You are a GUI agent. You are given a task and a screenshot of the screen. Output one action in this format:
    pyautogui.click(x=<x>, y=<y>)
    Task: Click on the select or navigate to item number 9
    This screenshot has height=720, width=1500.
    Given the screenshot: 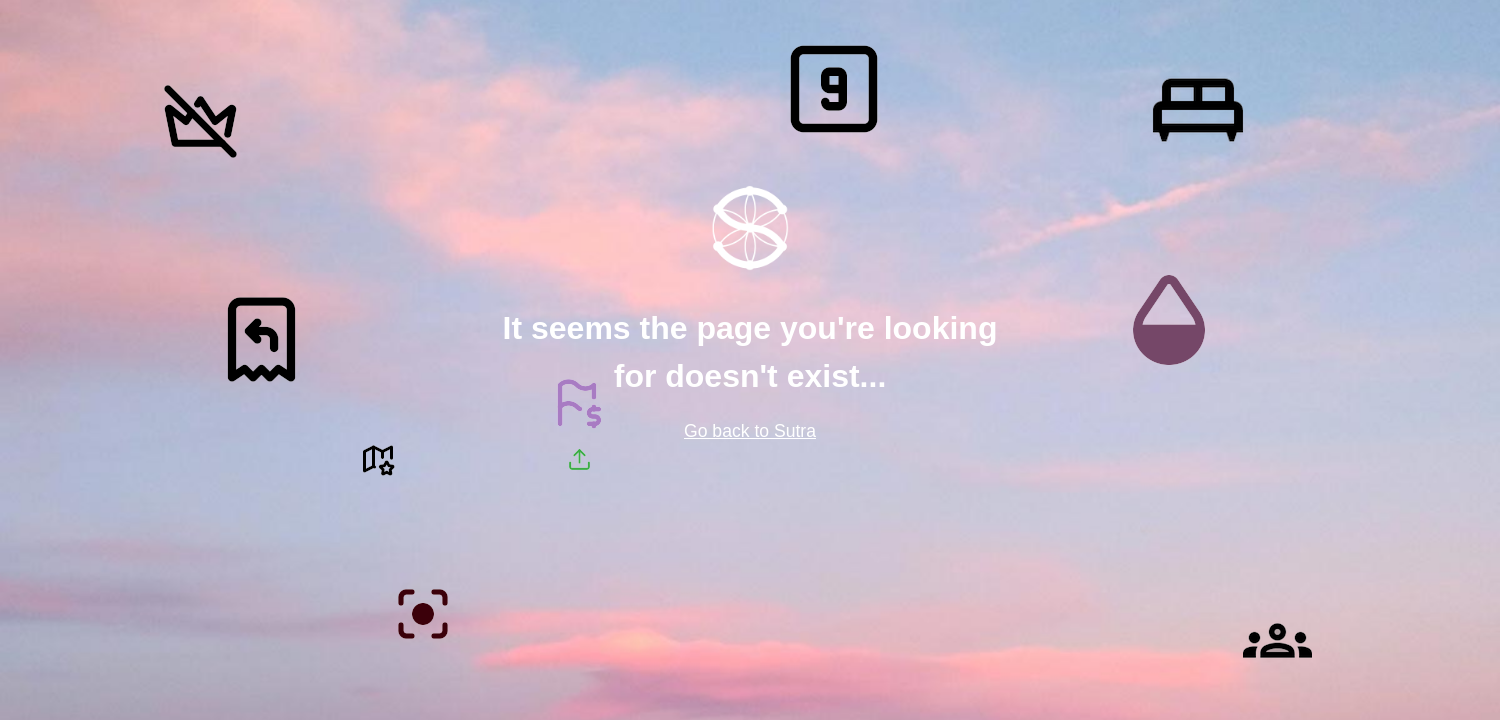 What is the action you would take?
    pyautogui.click(x=834, y=89)
    